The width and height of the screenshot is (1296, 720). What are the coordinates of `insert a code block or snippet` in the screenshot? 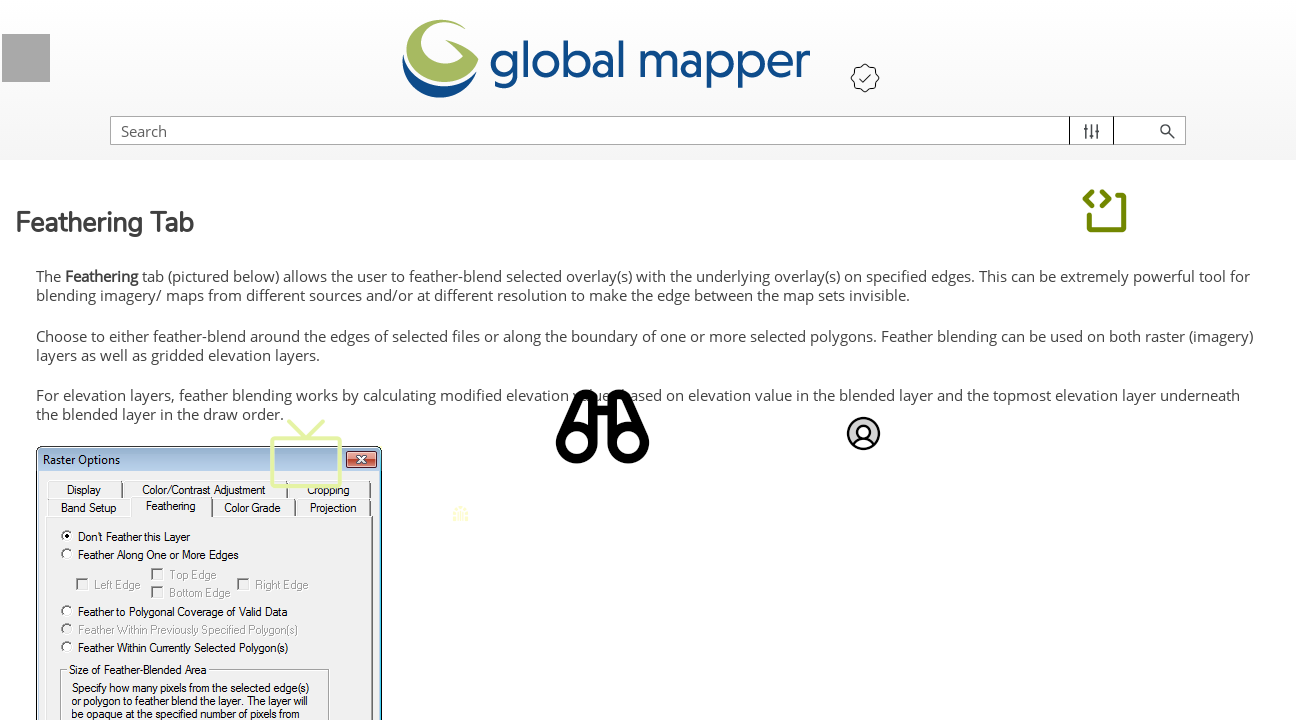 It's located at (1106, 212).